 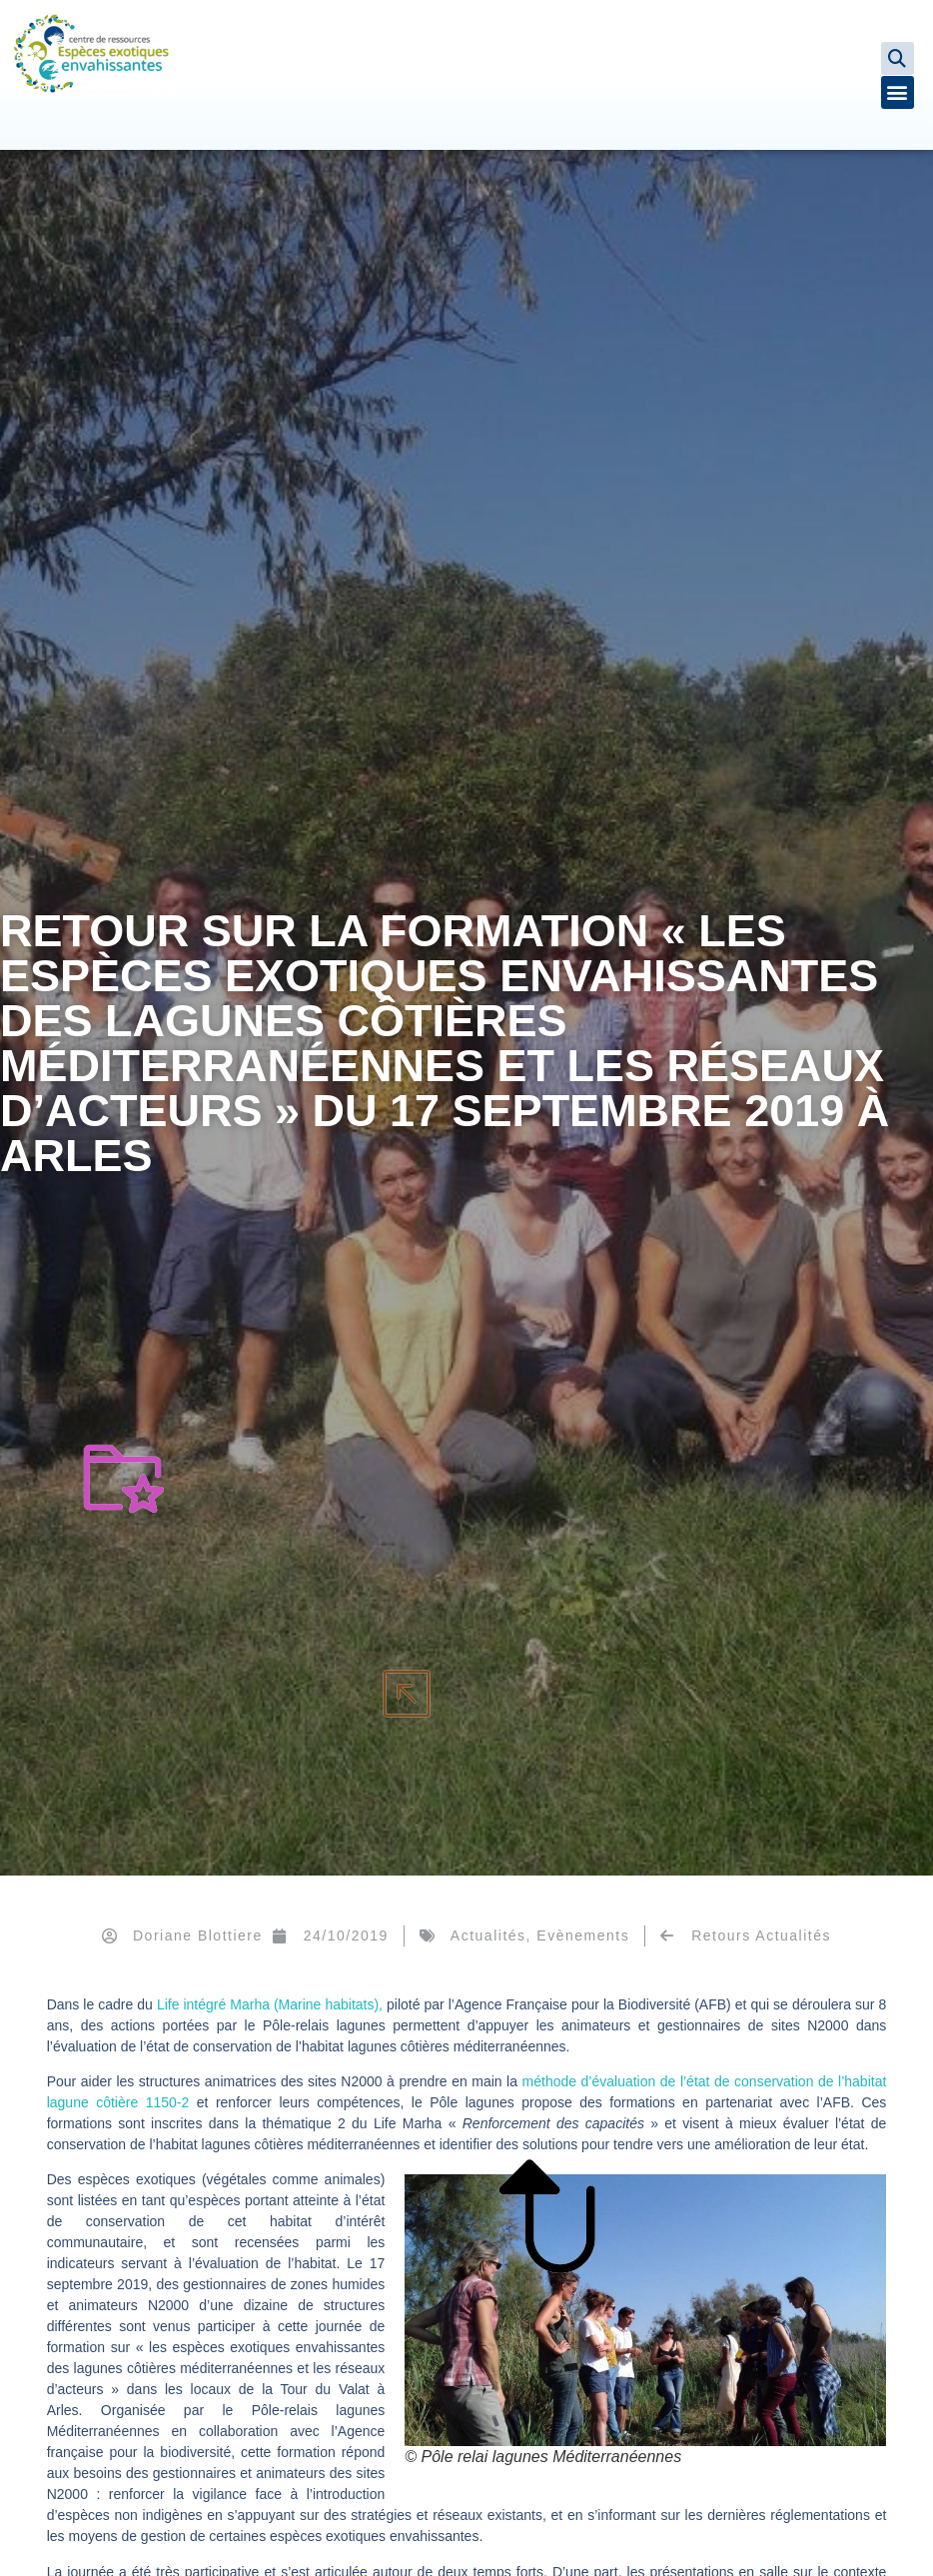 What do you see at coordinates (551, 2216) in the screenshot?
I see `undo or go back to previous state` at bounding box center [551, 2216].